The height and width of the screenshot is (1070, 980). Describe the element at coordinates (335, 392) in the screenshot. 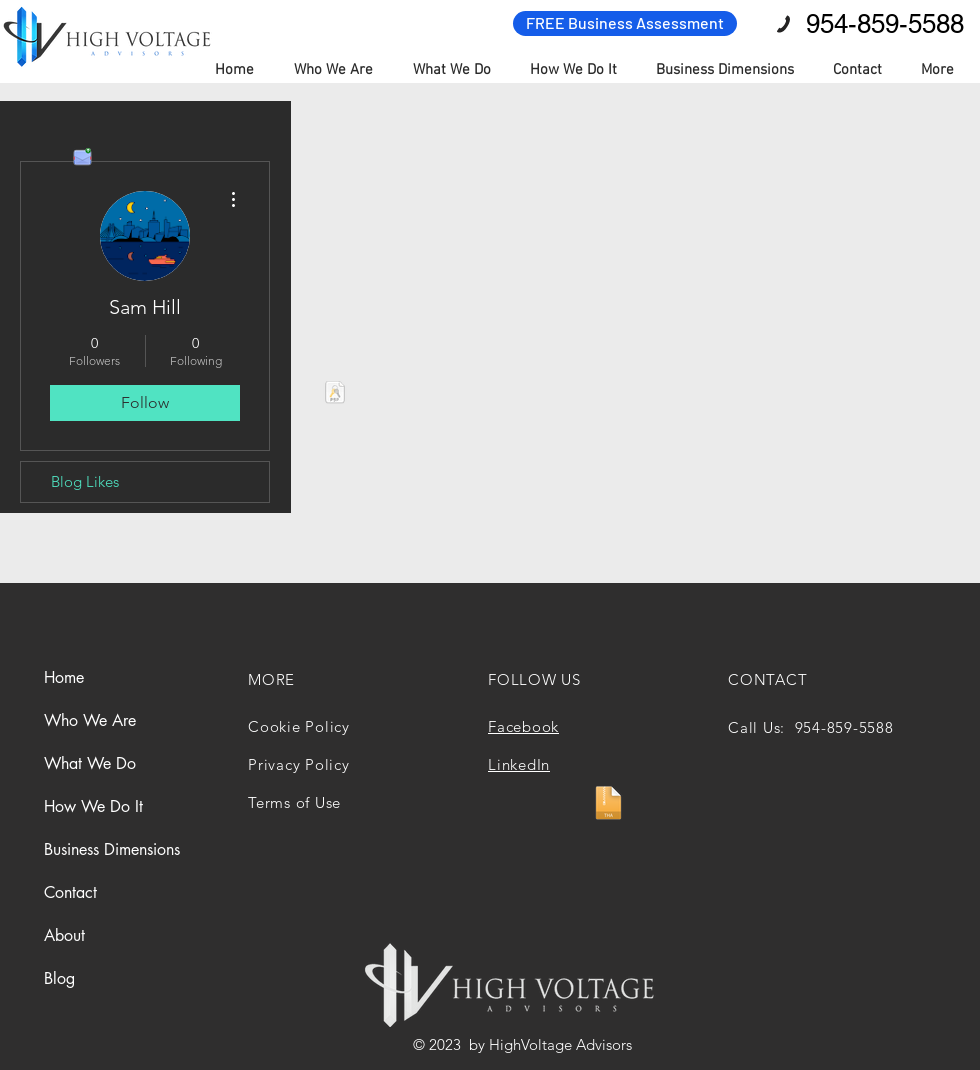

I see `pgp encryption key file` at that location.